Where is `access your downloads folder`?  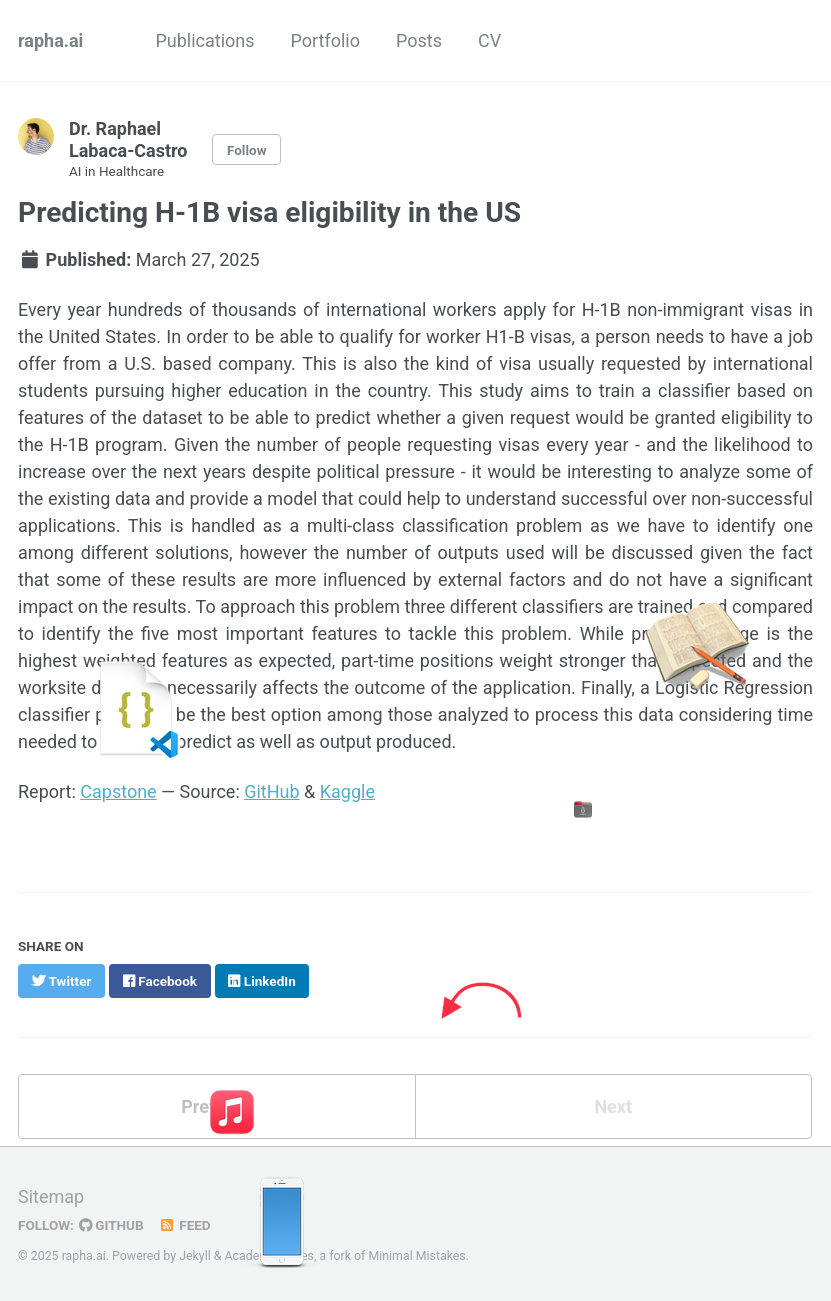
access your downloads folder is located at coordinates (583, 809).